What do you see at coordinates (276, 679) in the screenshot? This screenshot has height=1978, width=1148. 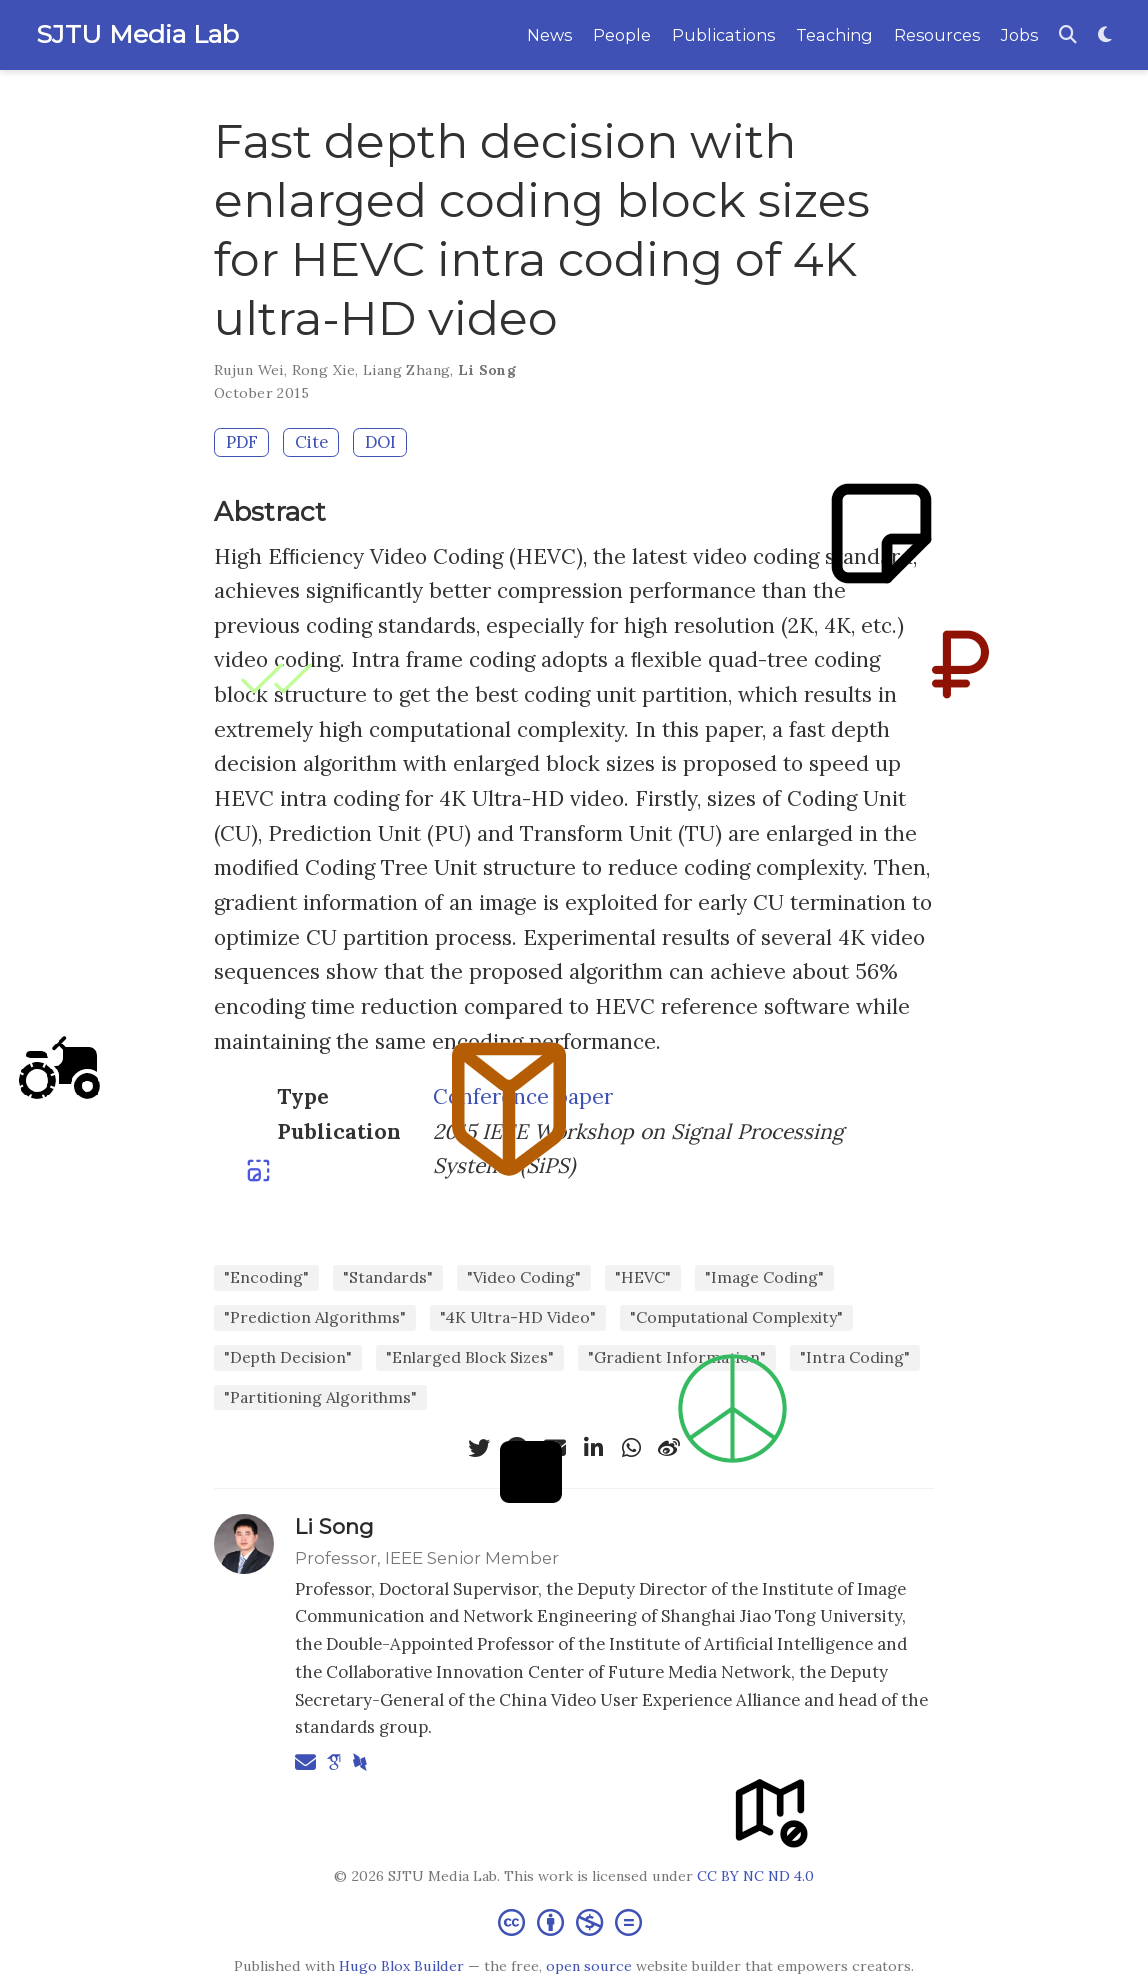 I see `indicates all items have been completed or verified` at bounding box center [276, 679].